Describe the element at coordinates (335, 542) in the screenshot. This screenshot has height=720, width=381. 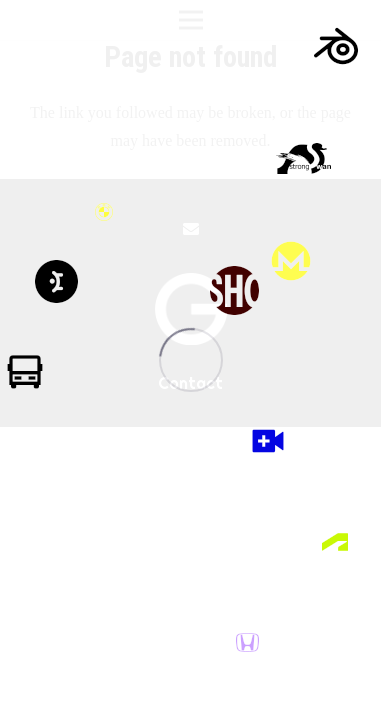
I see `autodesk logo` at that location.